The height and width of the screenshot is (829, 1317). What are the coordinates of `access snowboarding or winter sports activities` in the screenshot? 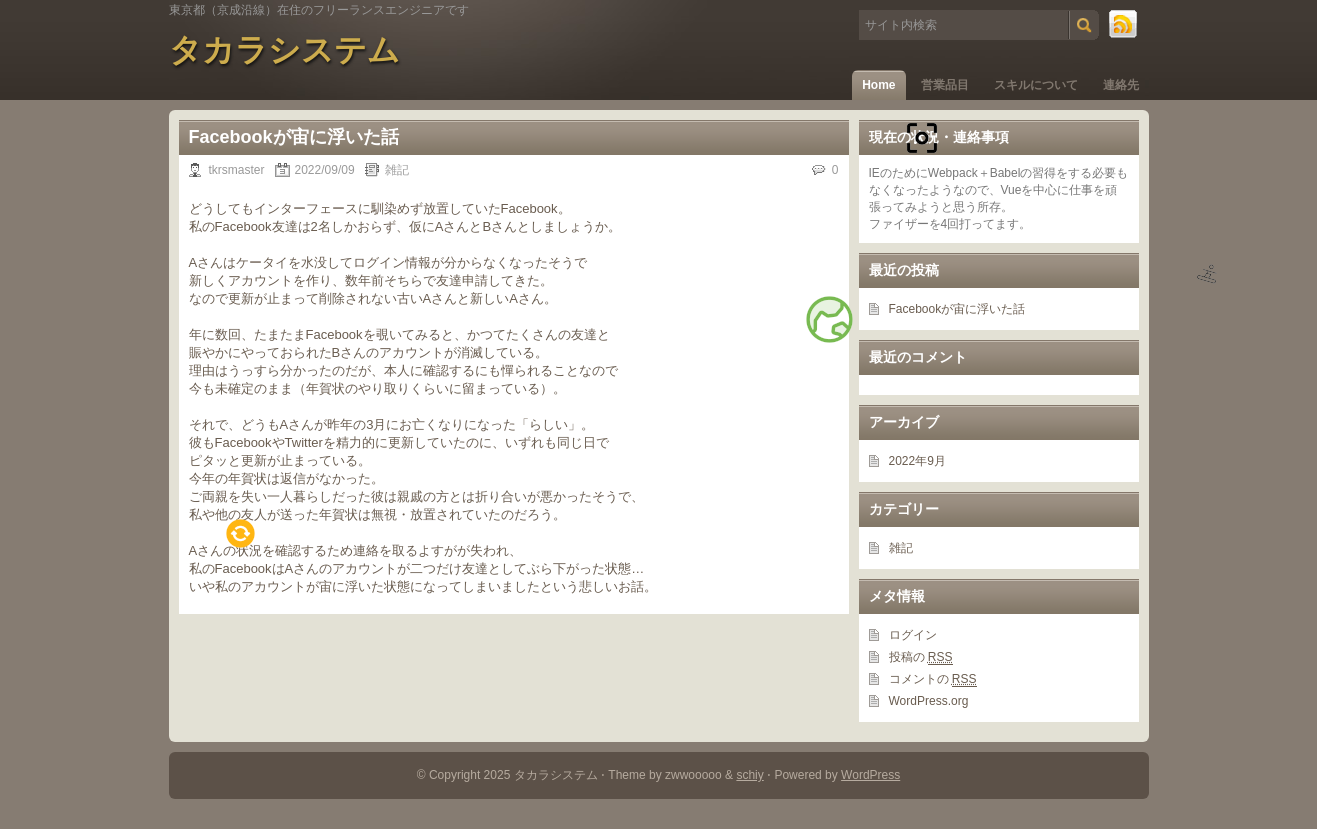 It's located at (1208, 274).